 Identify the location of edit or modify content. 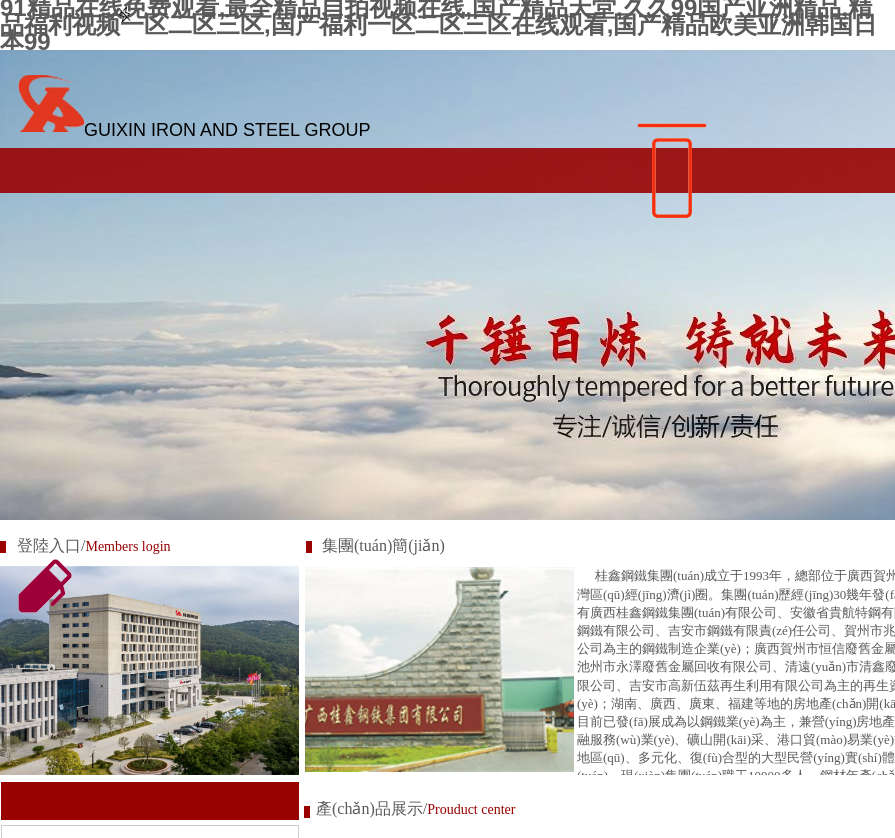
(44, 587).